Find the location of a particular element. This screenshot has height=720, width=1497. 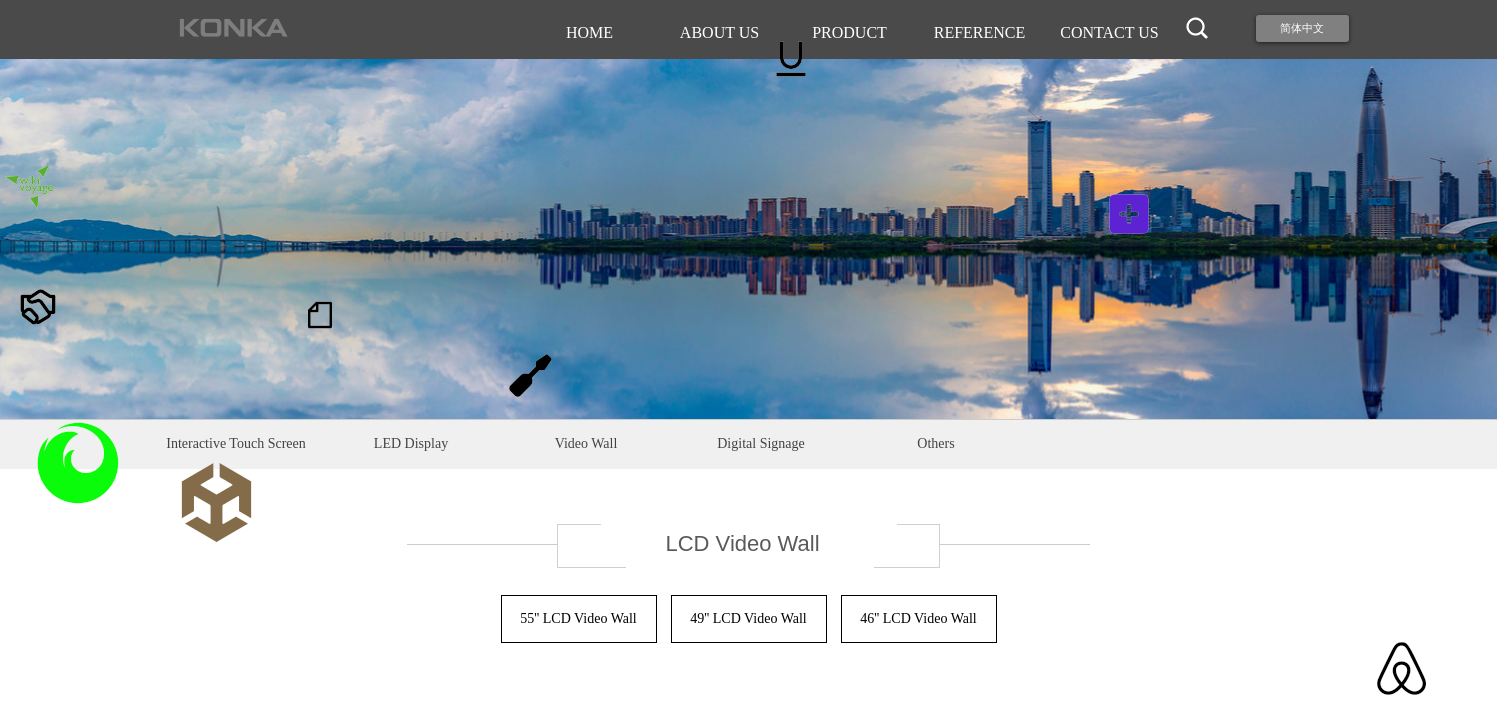

open wikivoyage travel guide is located at coordinates (29, 187).